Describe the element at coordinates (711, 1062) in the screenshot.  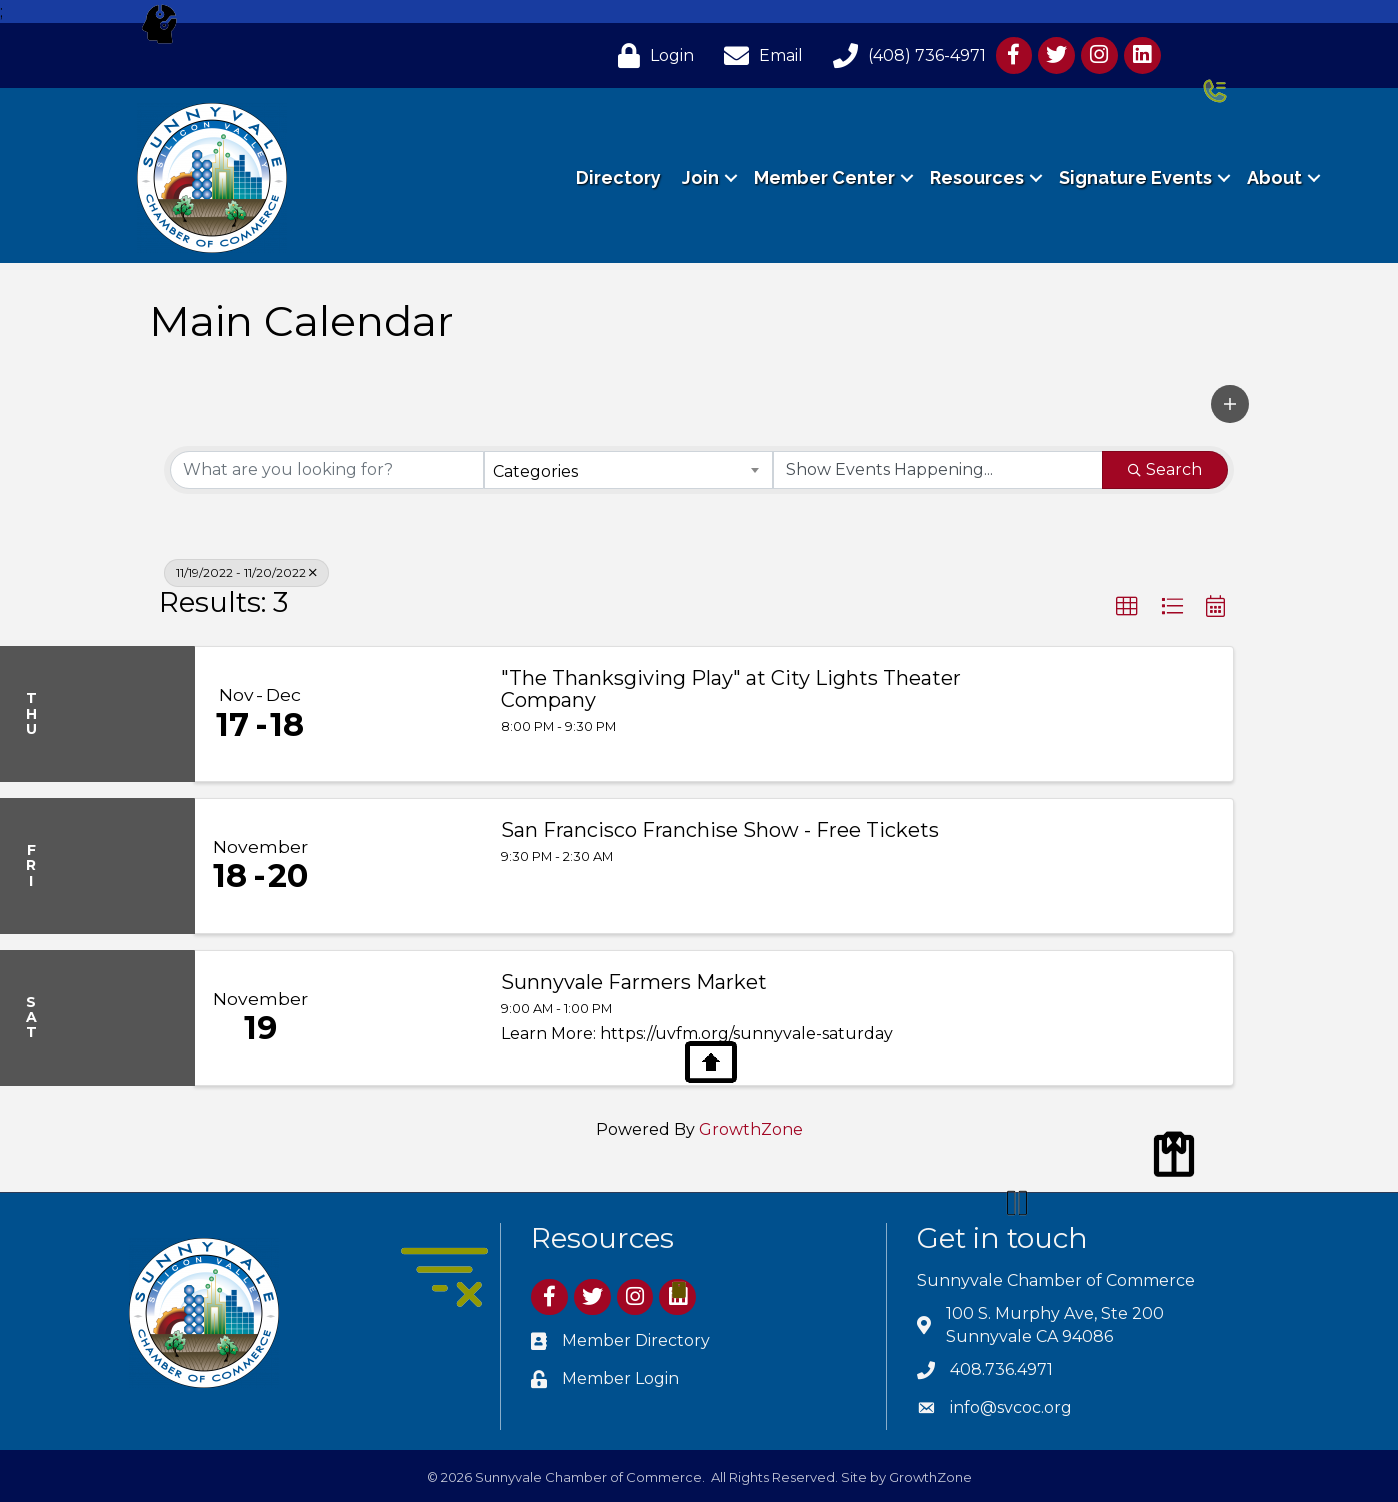
I see `present to all participants` at that location.